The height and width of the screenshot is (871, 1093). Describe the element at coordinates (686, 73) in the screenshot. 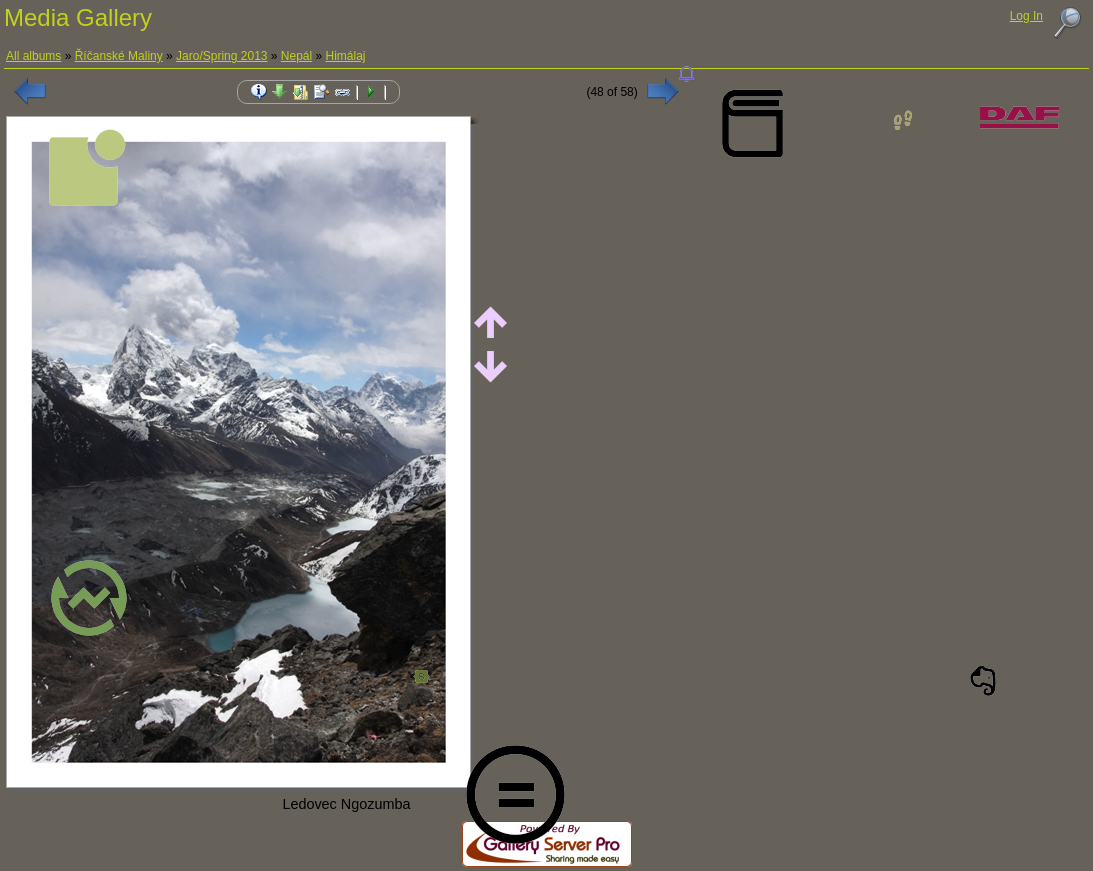

I see `view notifications` at that location.